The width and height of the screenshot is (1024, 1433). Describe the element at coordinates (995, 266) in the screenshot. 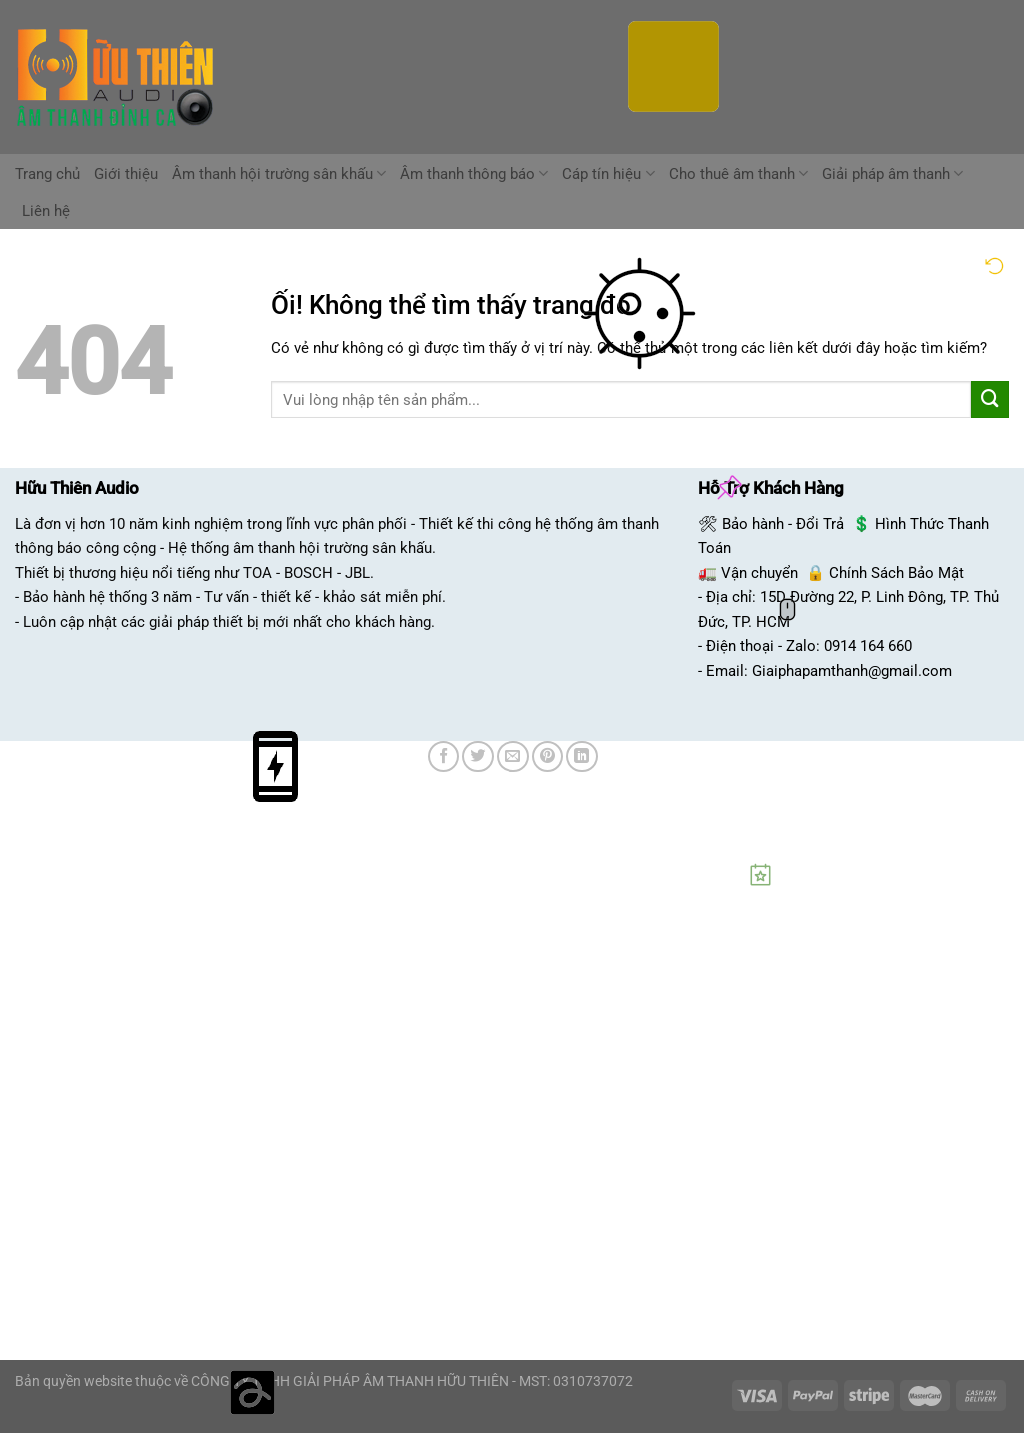

I see `undo the last action` at that location.